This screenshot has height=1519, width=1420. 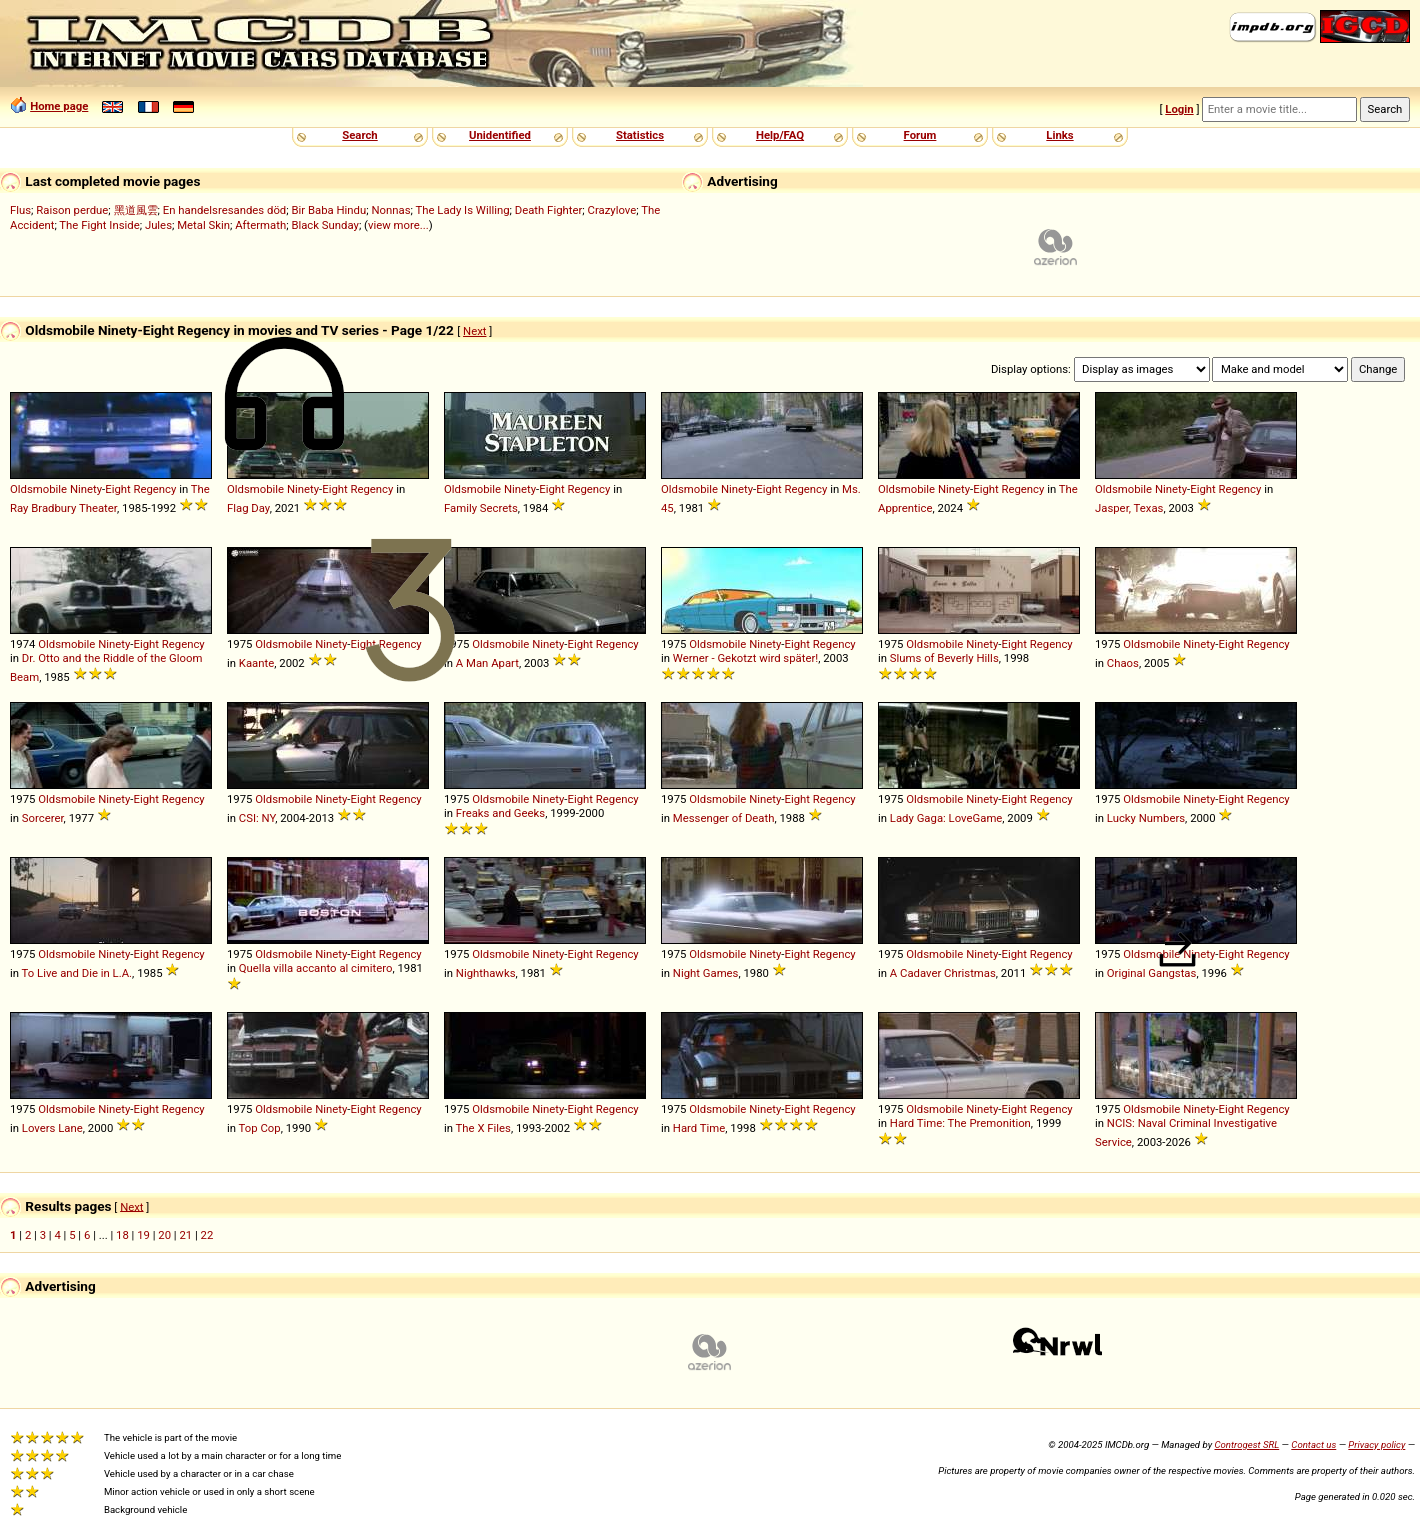 I want to click on nrwl company logo, so click(x=1057, y=1341).